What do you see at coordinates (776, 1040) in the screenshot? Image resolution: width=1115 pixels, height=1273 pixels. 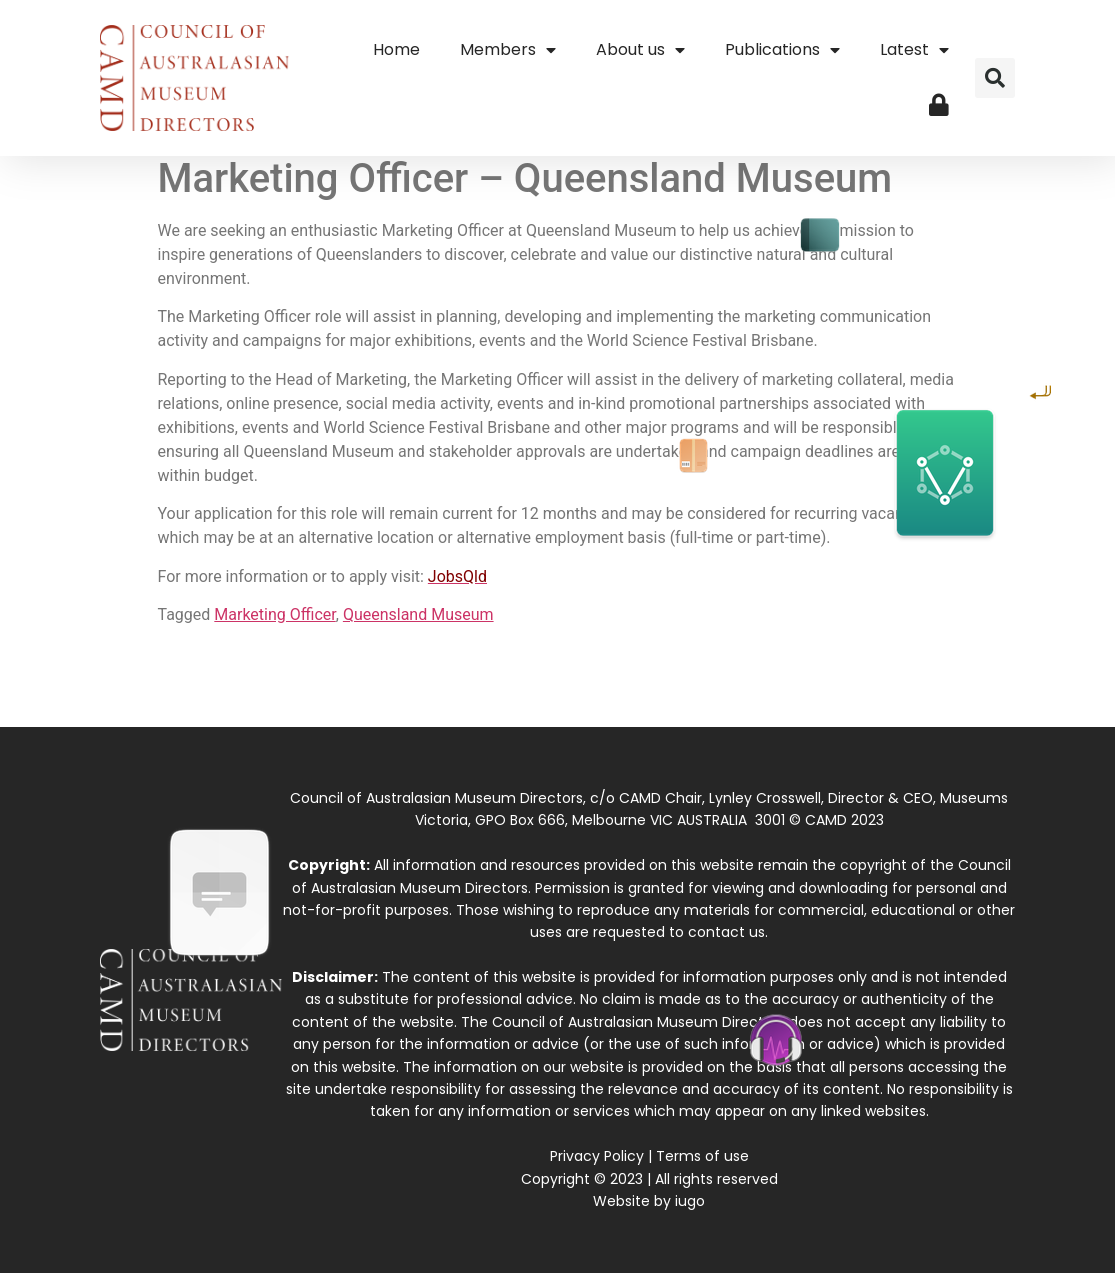 I see `audio headset device connected` at bounding box center [776, 1040].